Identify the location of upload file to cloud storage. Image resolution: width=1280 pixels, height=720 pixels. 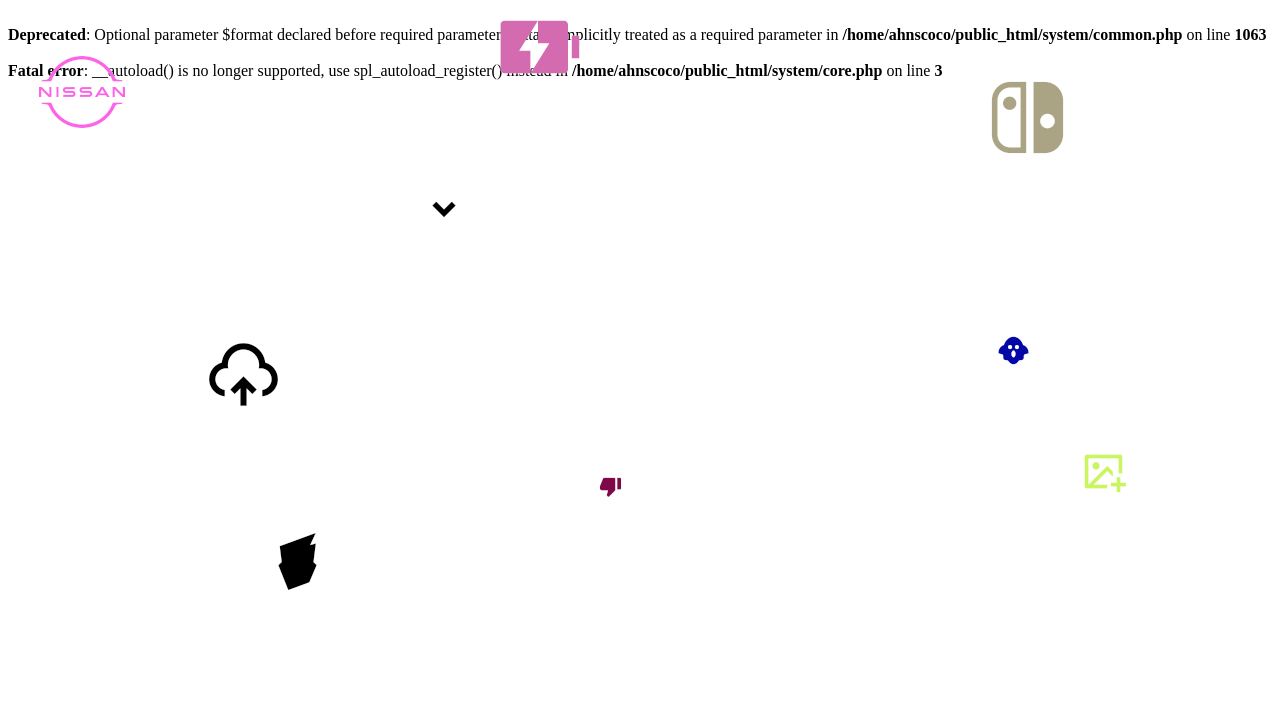
(243, 374).